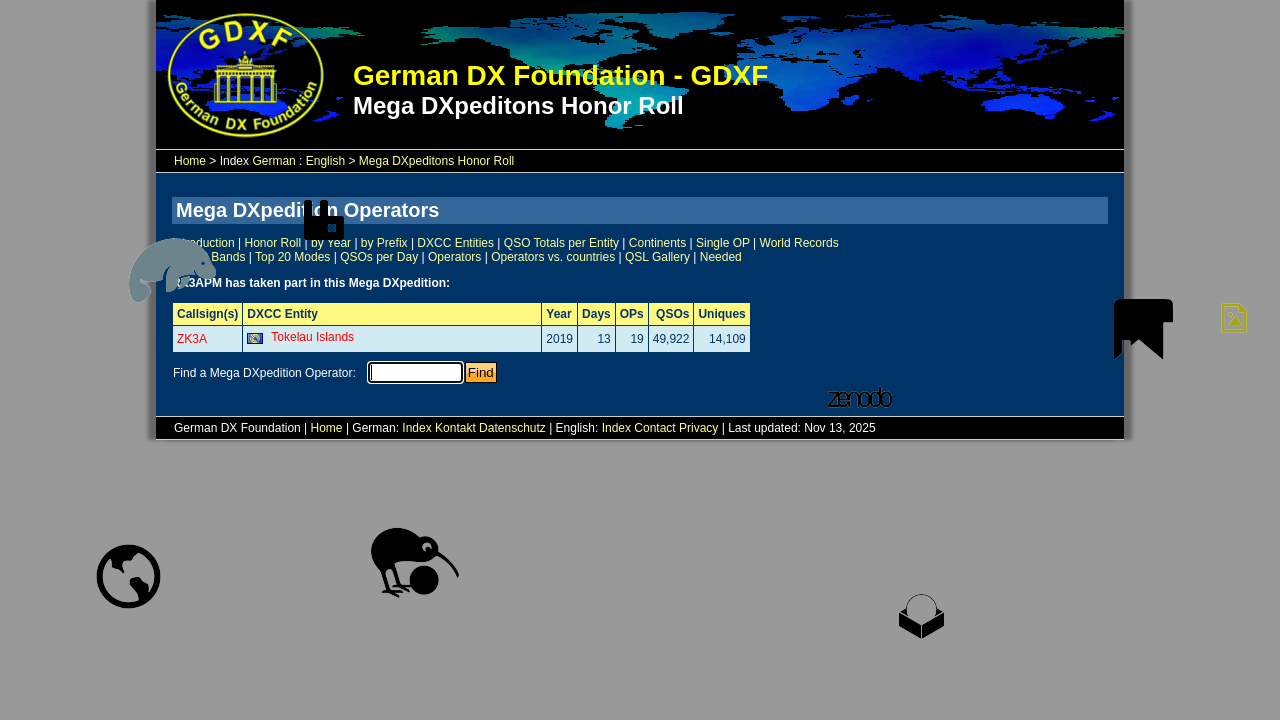  Describe the element at coordinates (1143, 329) in the screenshot. I see `homepage app logo` at that location.